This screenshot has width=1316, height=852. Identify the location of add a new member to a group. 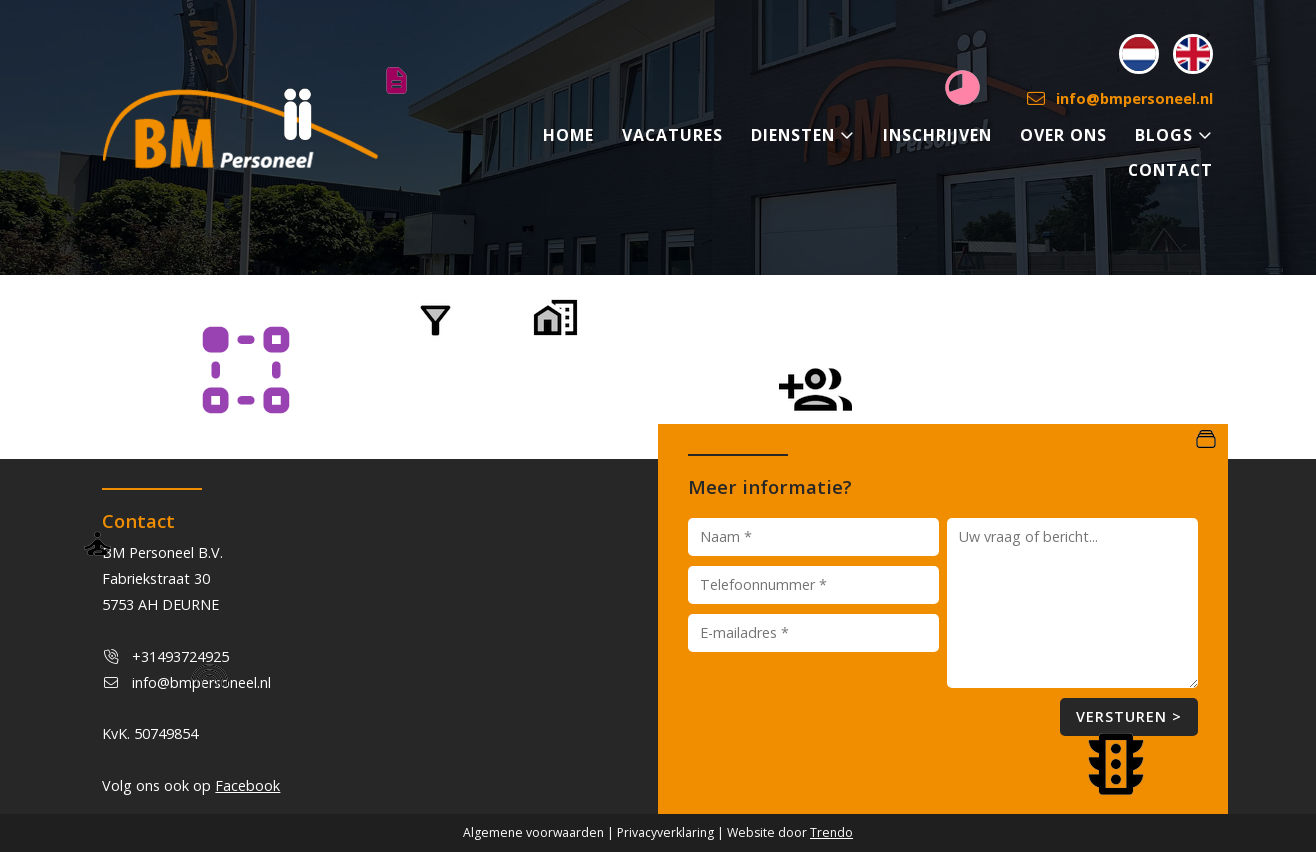
(815, 389).